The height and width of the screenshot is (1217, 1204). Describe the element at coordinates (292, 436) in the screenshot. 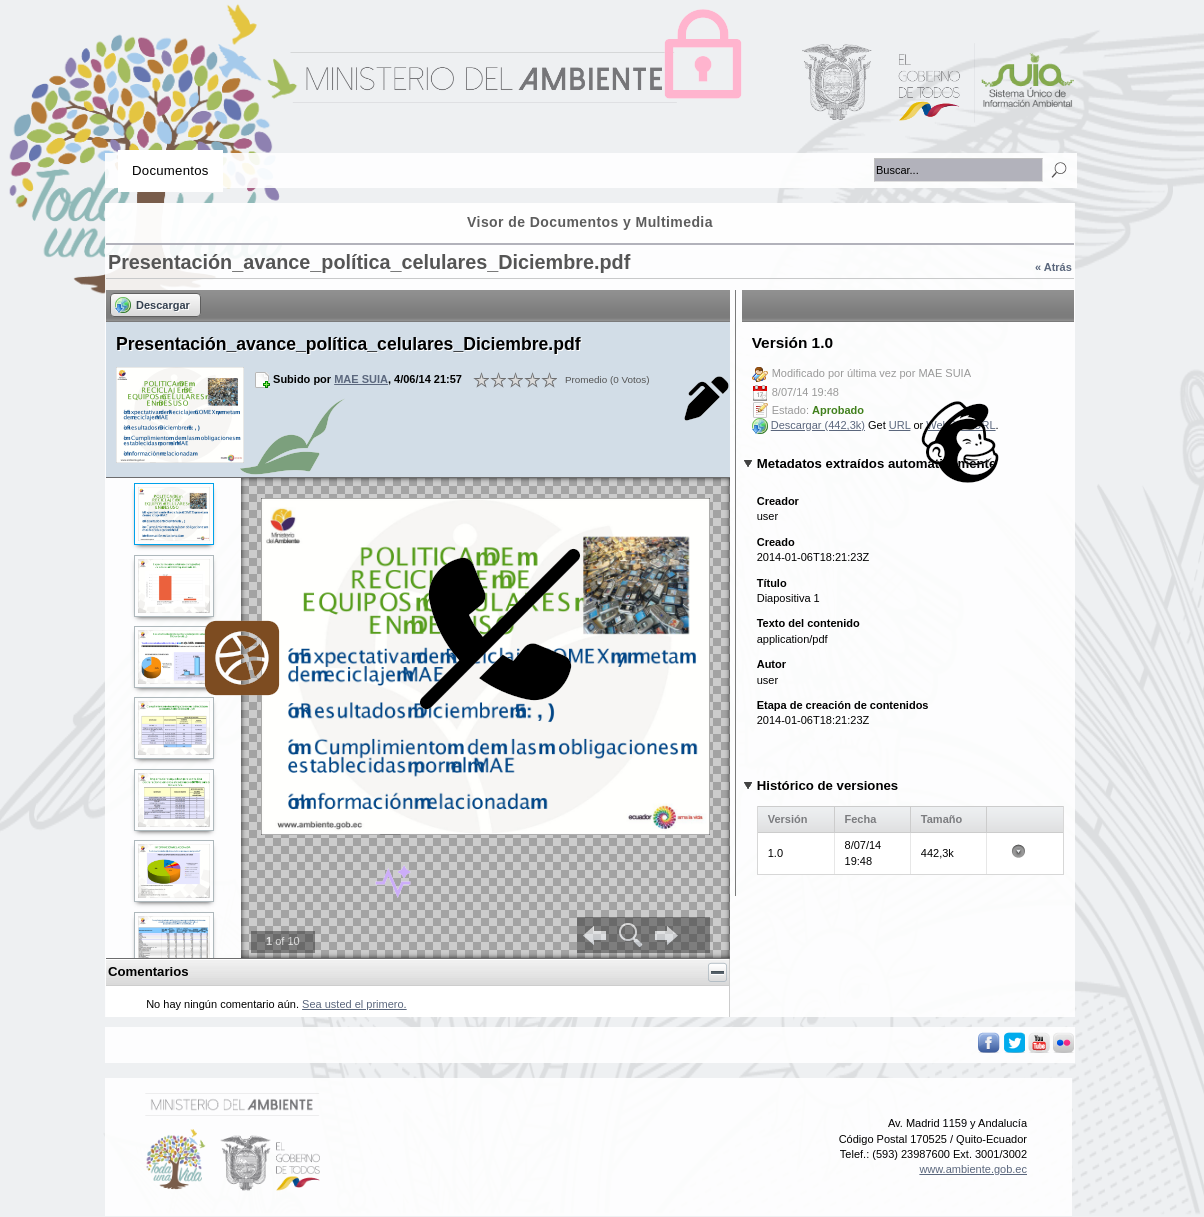

I see `pied piper brand logo` at that location.